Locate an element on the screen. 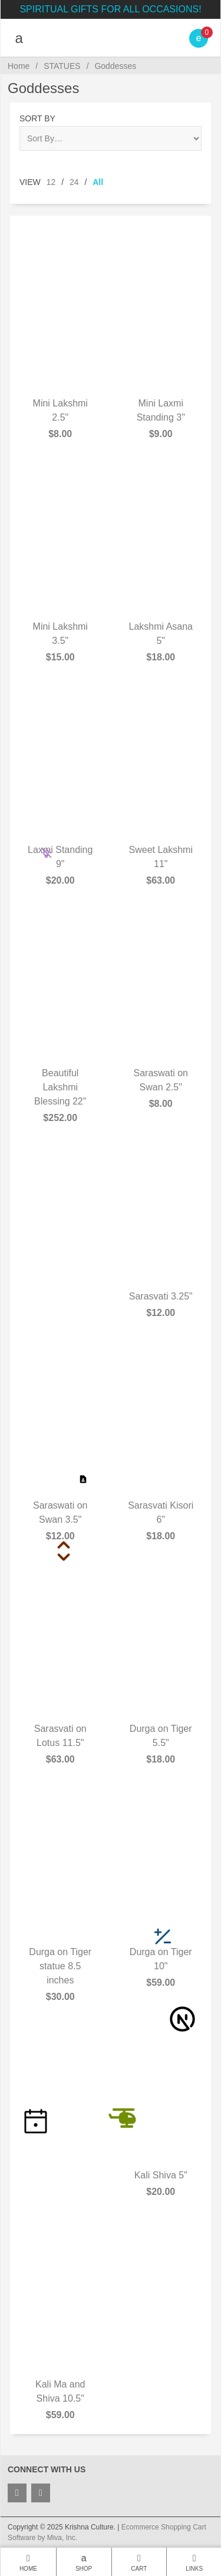 Image resolution: width=221 pixels, height=2576 pixels. disable light mode or brightness is located at coordinates (46, 852).